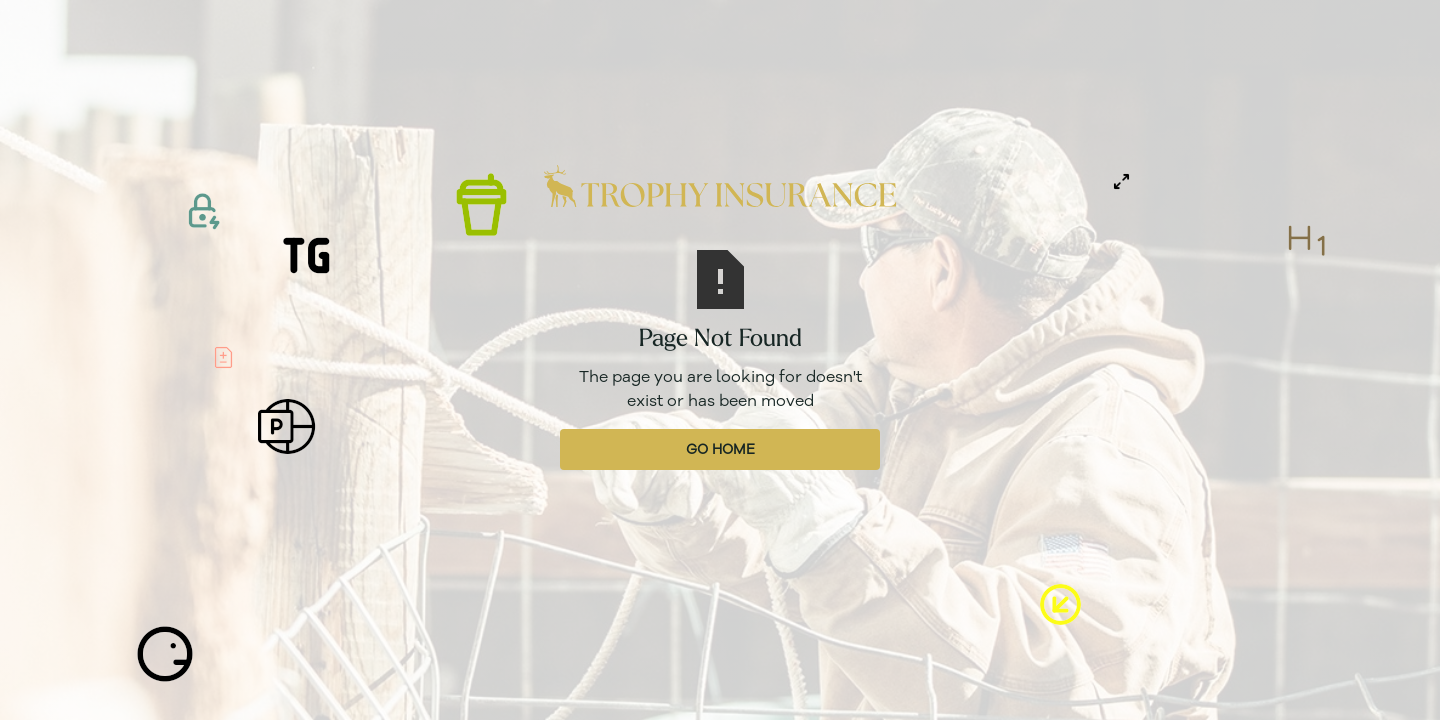 The height and width of the screenshot is (720, 1440). What do you see at coordinates (481, 204) in the screenshot?
I see `order a coffee or beverage` at bounding box center [481, 204].